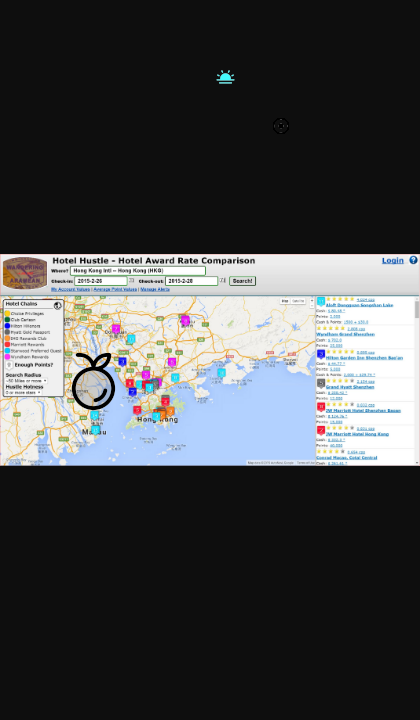 This screenshot has width=420, height=720. Describe the element at coordinates (225, 77) in the screenshot. I see `toggle sunrise/sunset display mode` at that location.